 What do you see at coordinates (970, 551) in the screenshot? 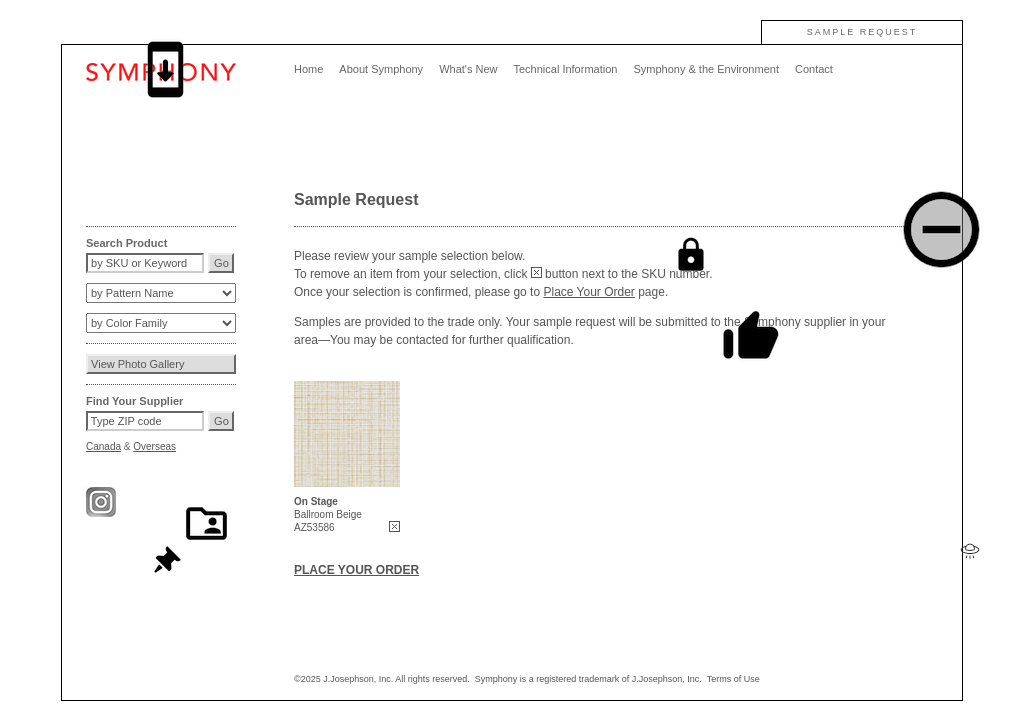
I see `access sci-fi or space-themed content` at bounding box center [970, 551].